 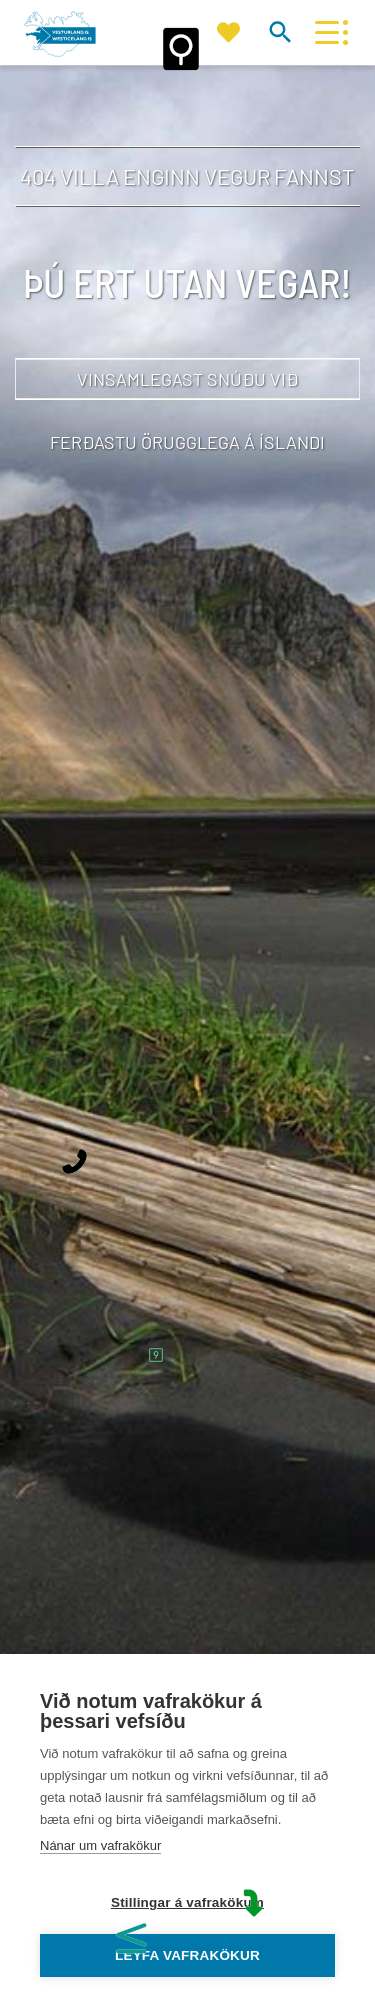 What do you see at coordinates (156, 1355) in the screenshot?
I see `select number nine from a numeric keypad` at bounding box center [156, 1355].